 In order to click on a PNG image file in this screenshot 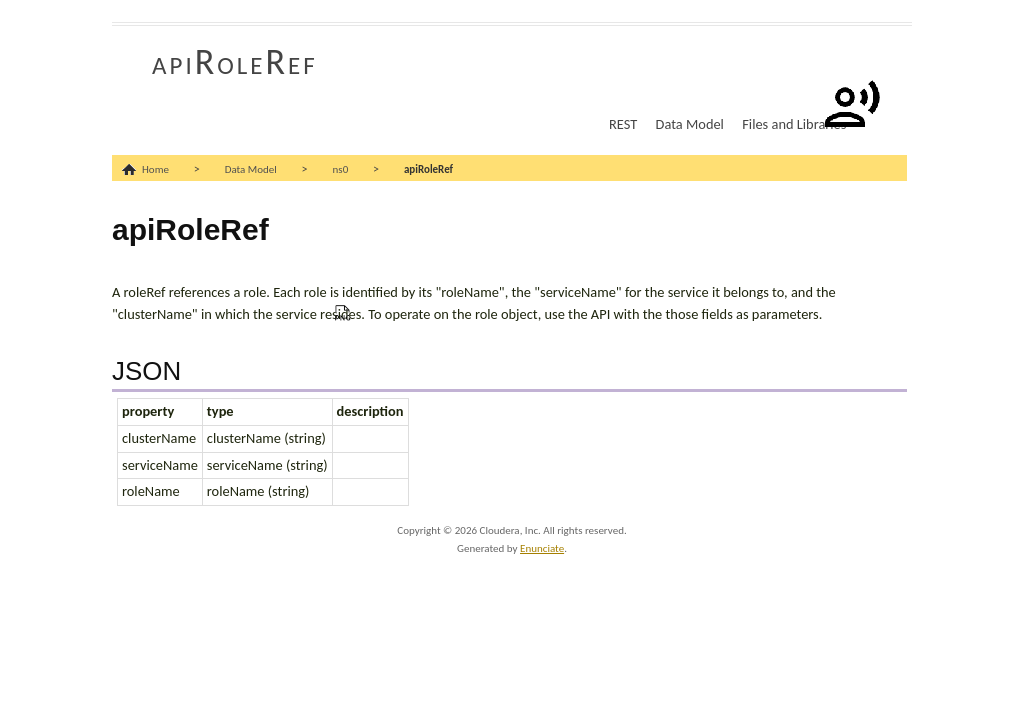, I will do `click(342, 313)`.